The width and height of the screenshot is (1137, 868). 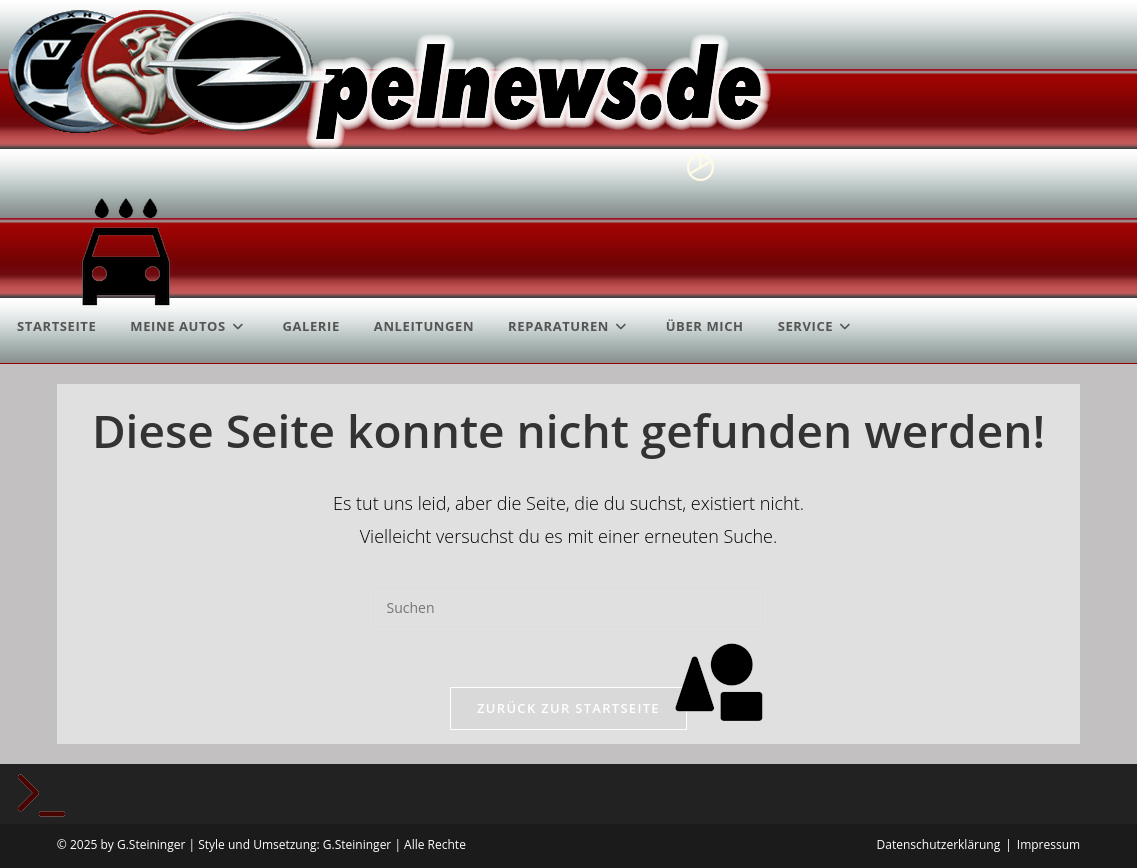 What do you see at coordinates (720, 685) in the screenshot?
I see `access shape tools or drawing options` at bounding box center [720, 685].